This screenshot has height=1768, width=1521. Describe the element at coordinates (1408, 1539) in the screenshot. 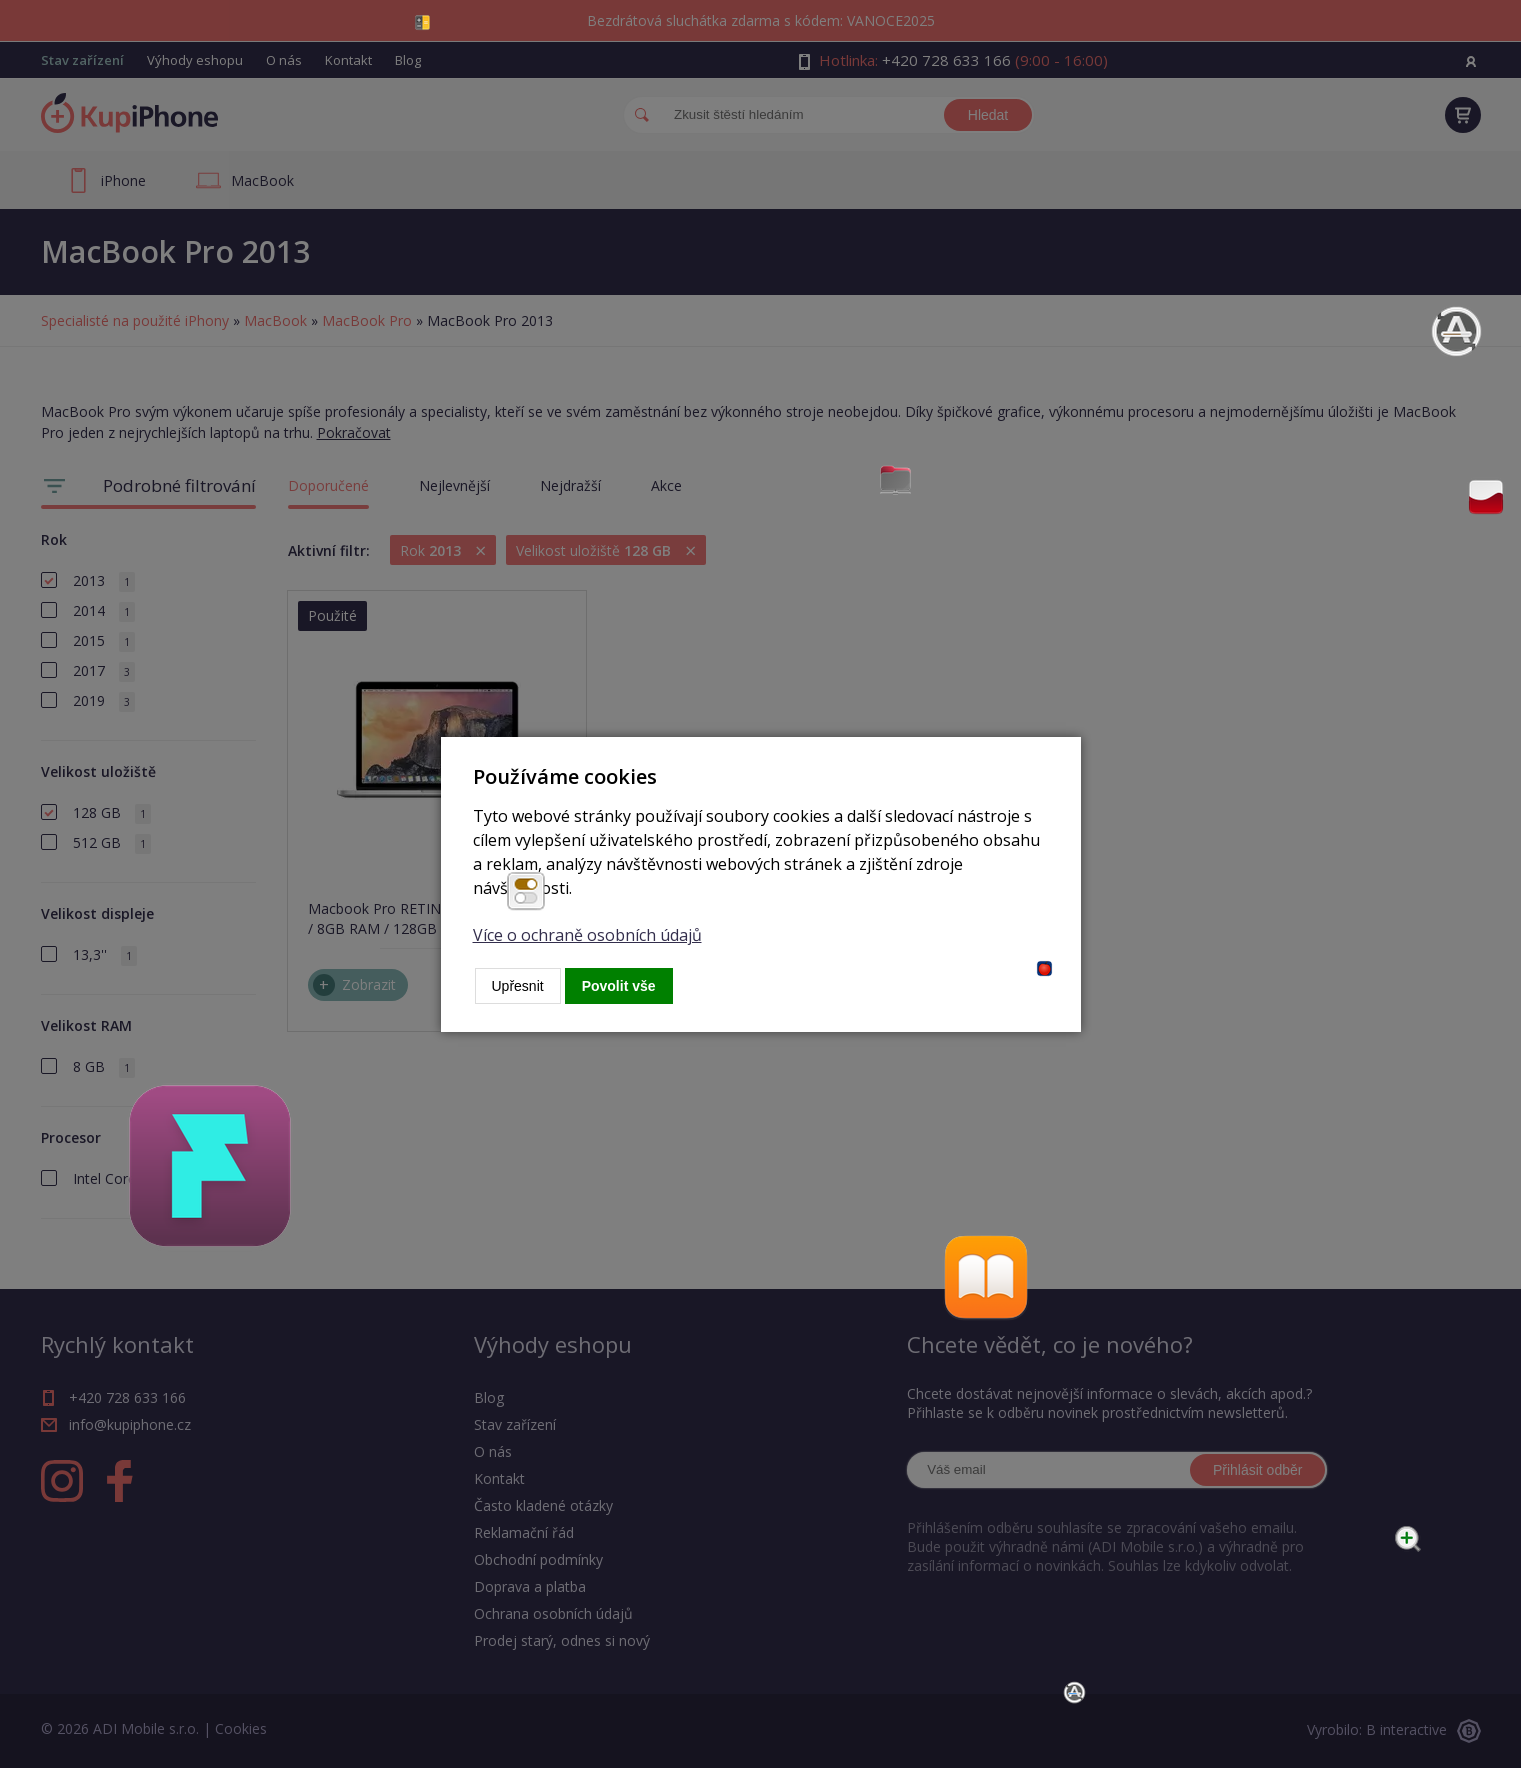

I see `zoom in on the current view` at that location.